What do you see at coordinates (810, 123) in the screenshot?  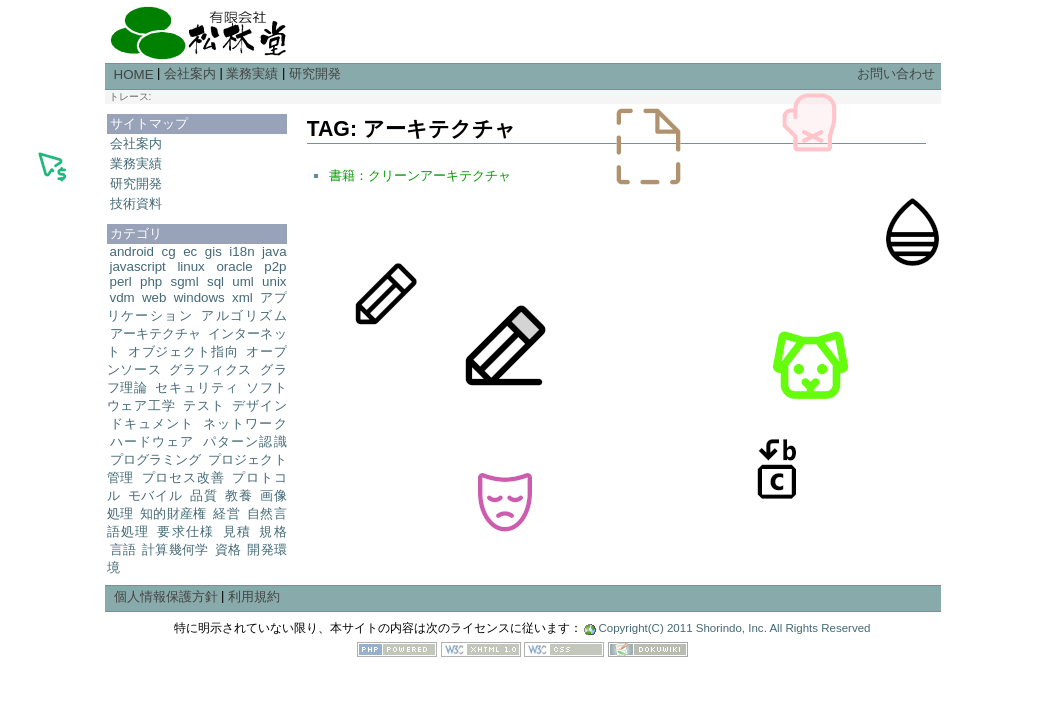 I see `access boxing or combat sports content` at bounding box center [810, 123].